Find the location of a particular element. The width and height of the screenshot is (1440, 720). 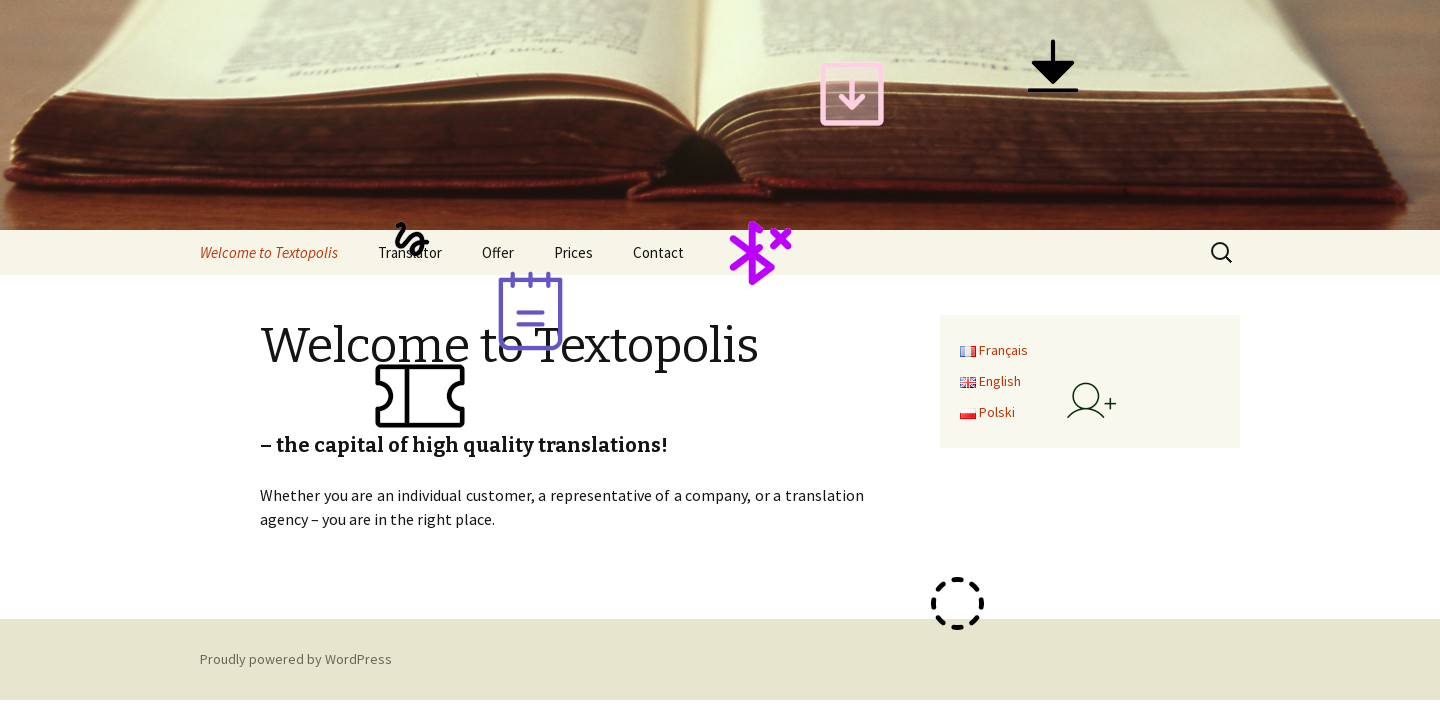

download file or content is located at coordinates (852, 94).